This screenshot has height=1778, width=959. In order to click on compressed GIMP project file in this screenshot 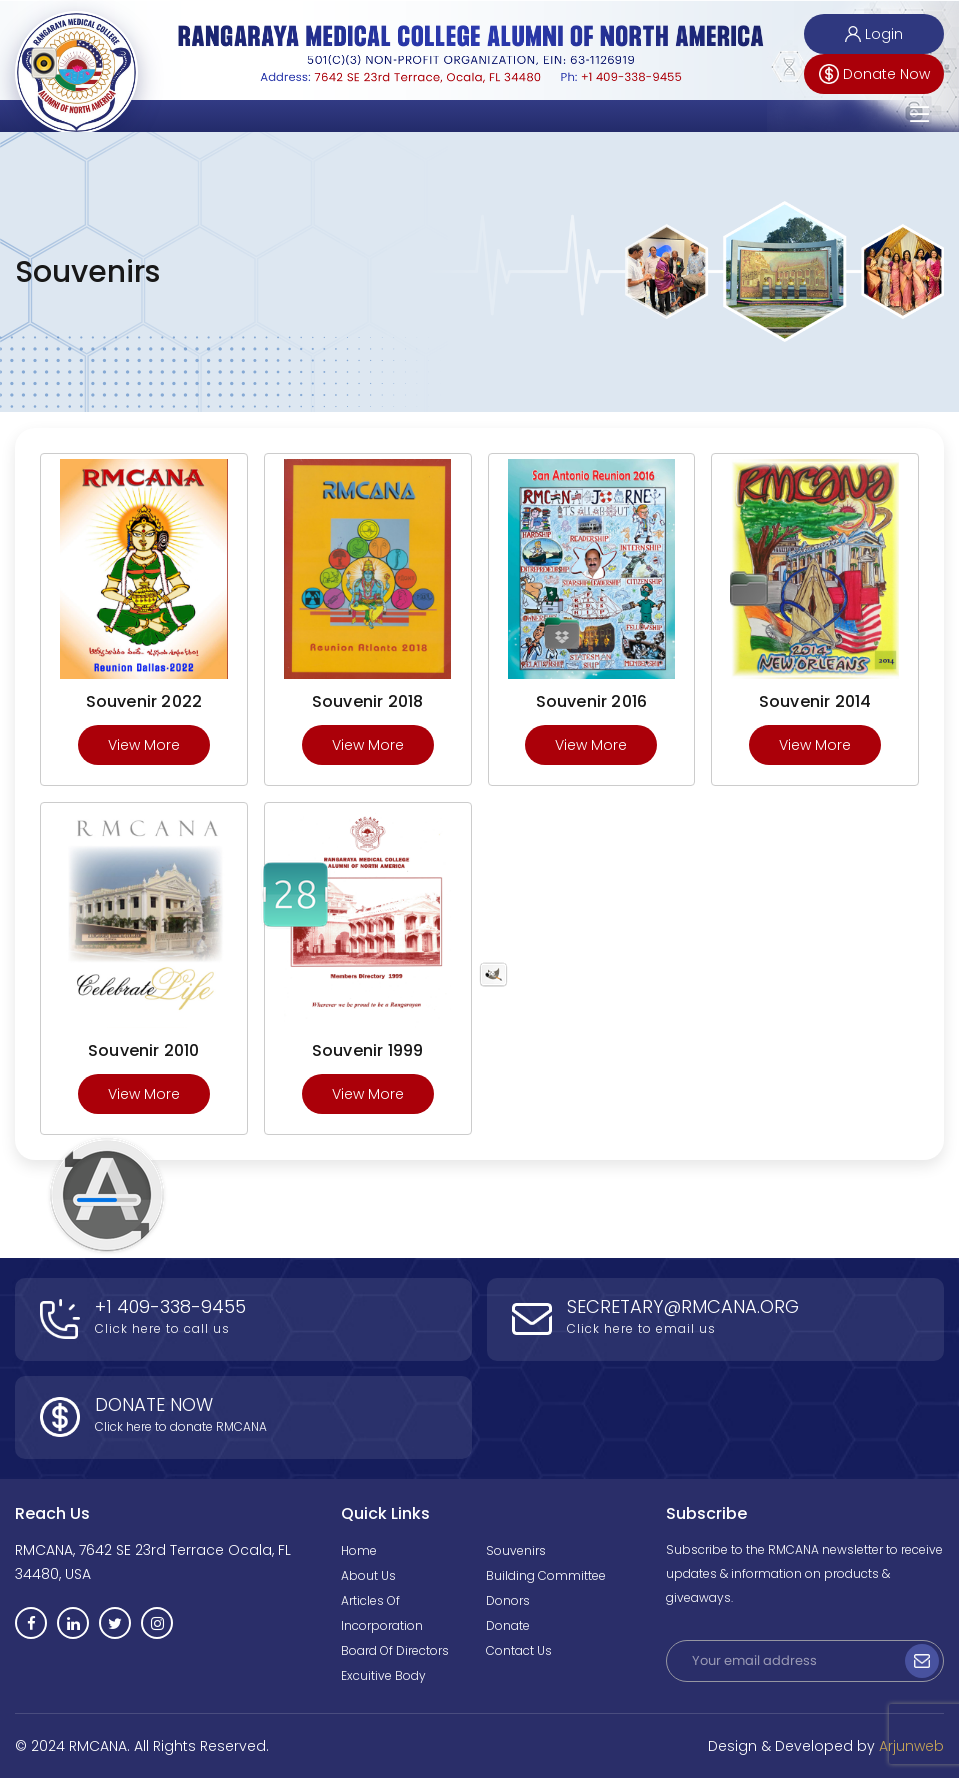, I will do `click(493, 973)`.